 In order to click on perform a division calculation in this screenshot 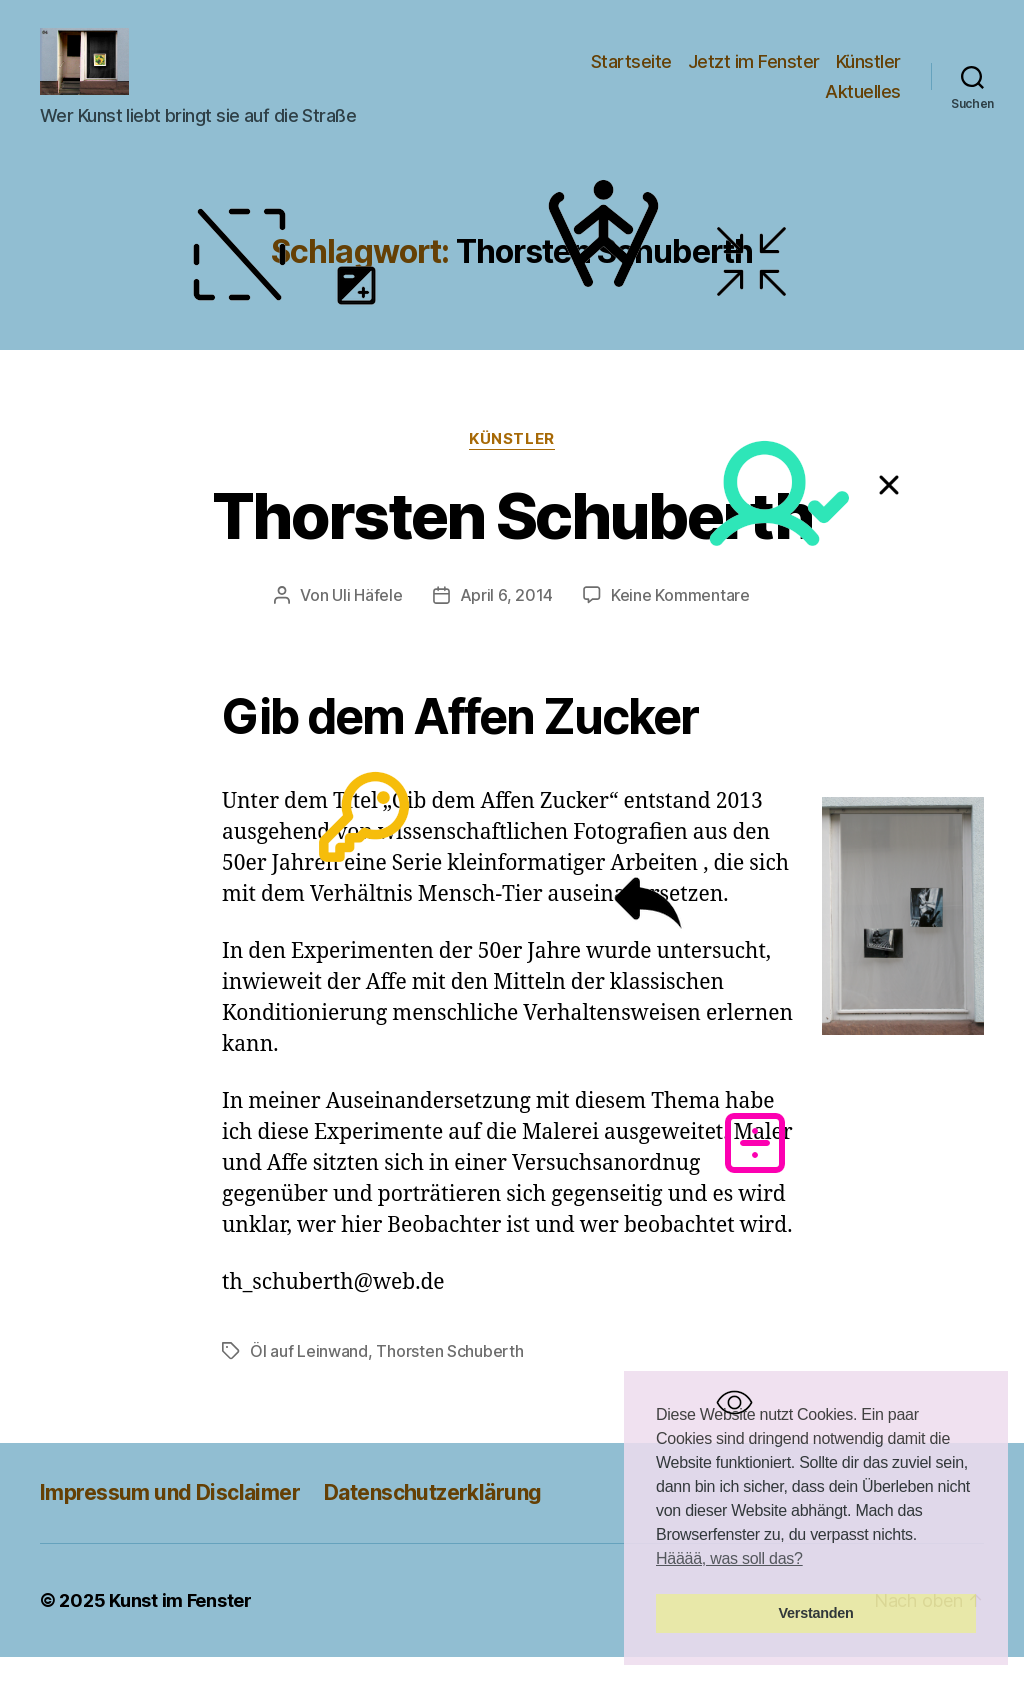, I will do `click(755, 1143)`.